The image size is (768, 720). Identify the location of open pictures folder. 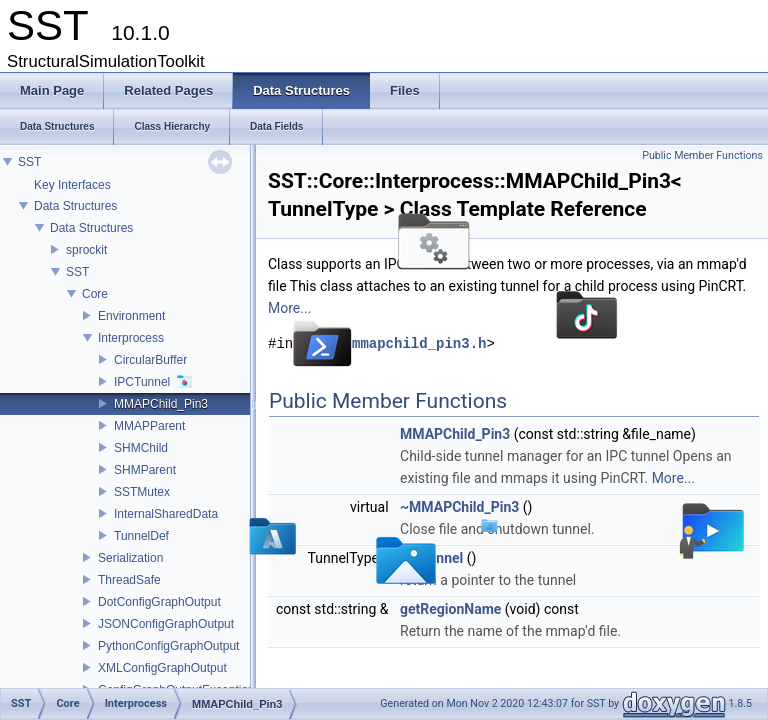
(406, 562).